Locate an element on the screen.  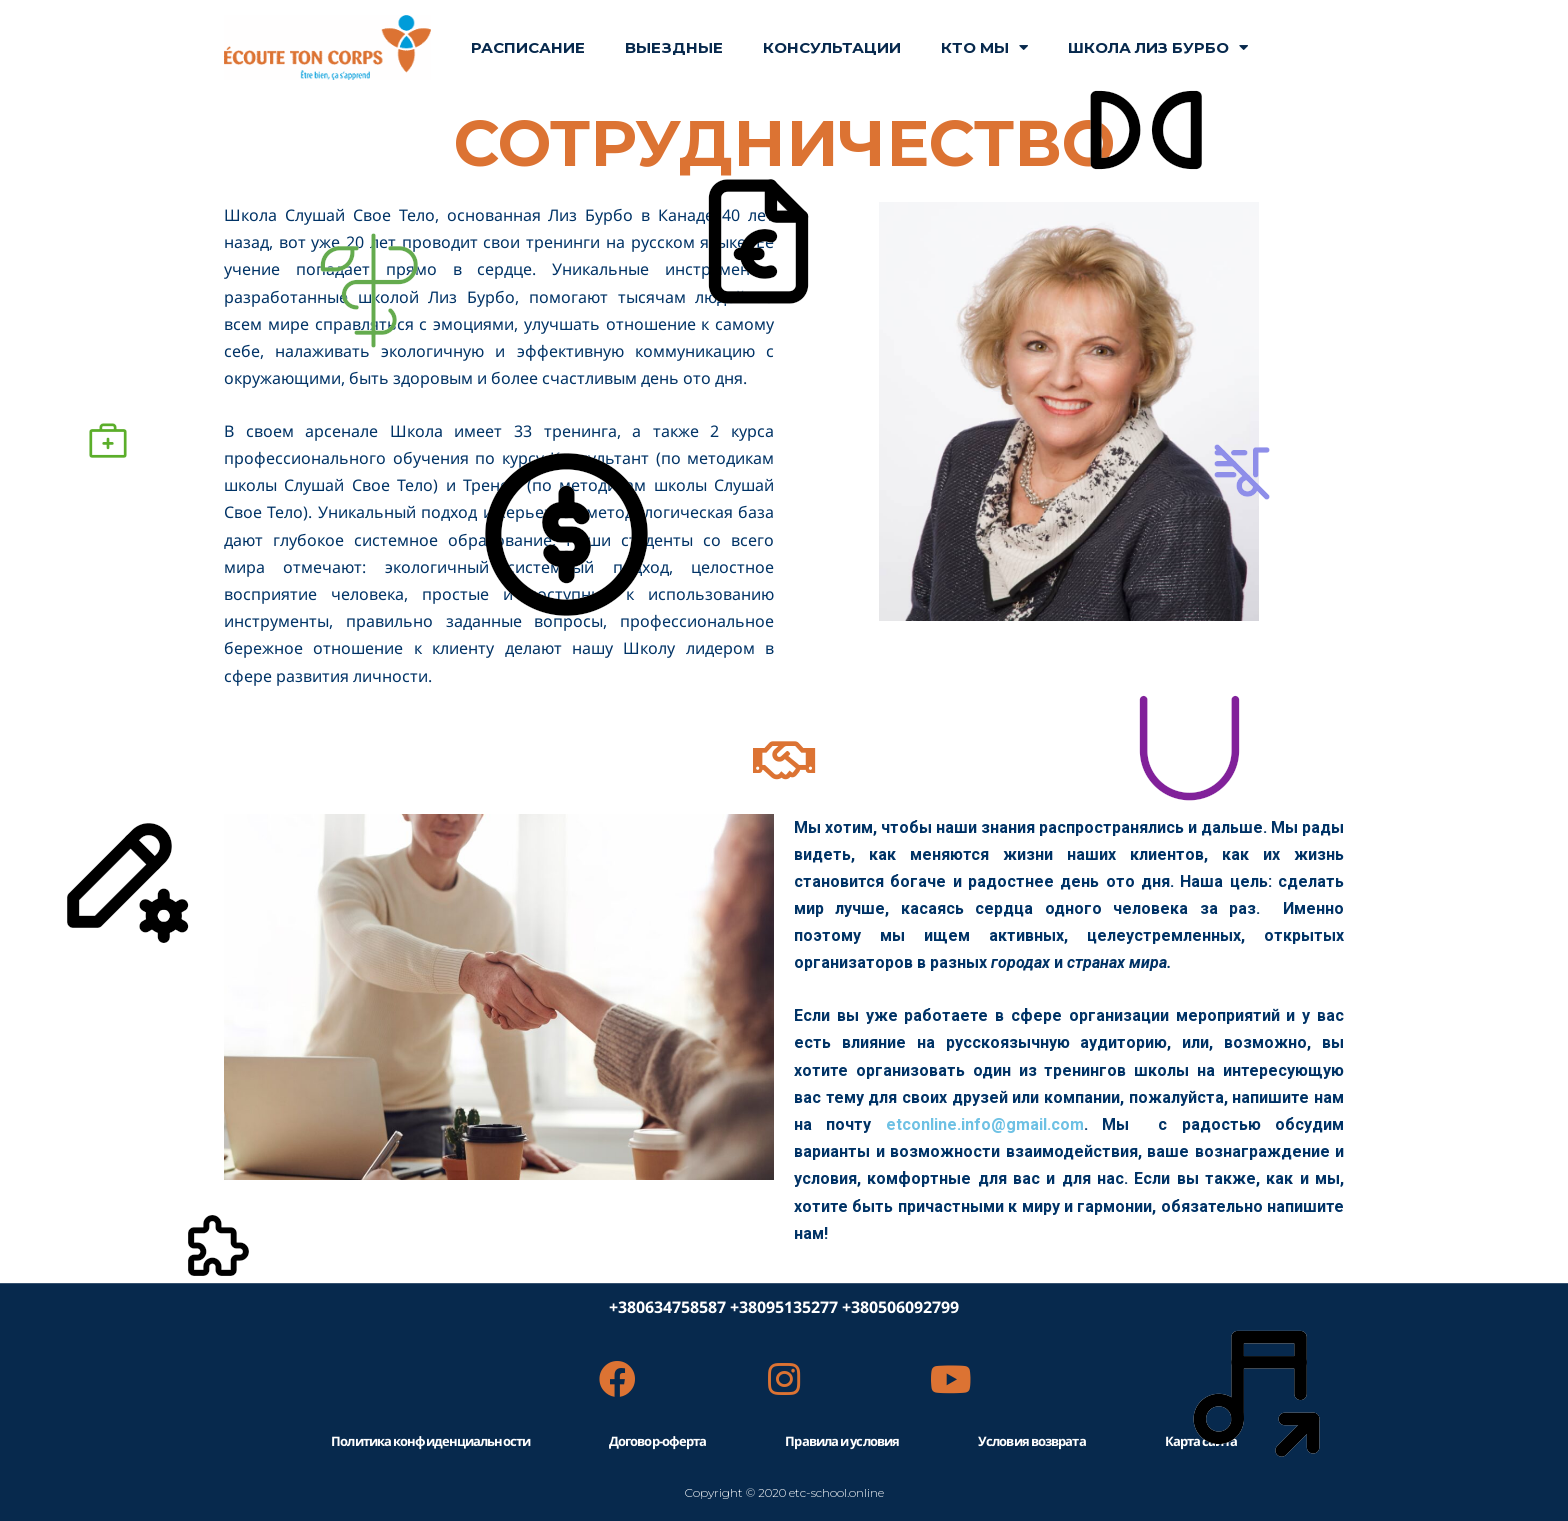
perform a union operation on selected shapes is located at coordinates (1189, 740).